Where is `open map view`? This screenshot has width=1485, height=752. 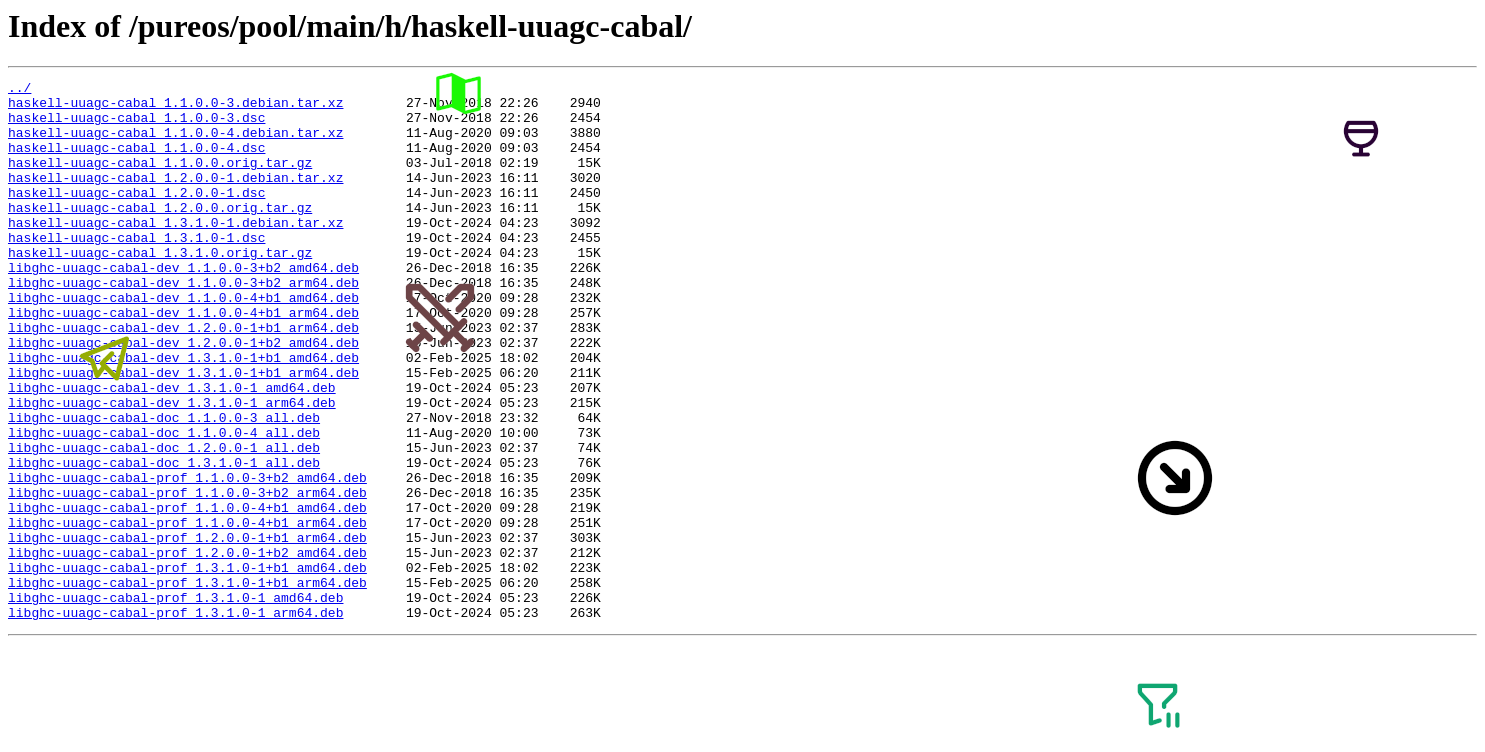
open map view is located at coordinates (458, 93).